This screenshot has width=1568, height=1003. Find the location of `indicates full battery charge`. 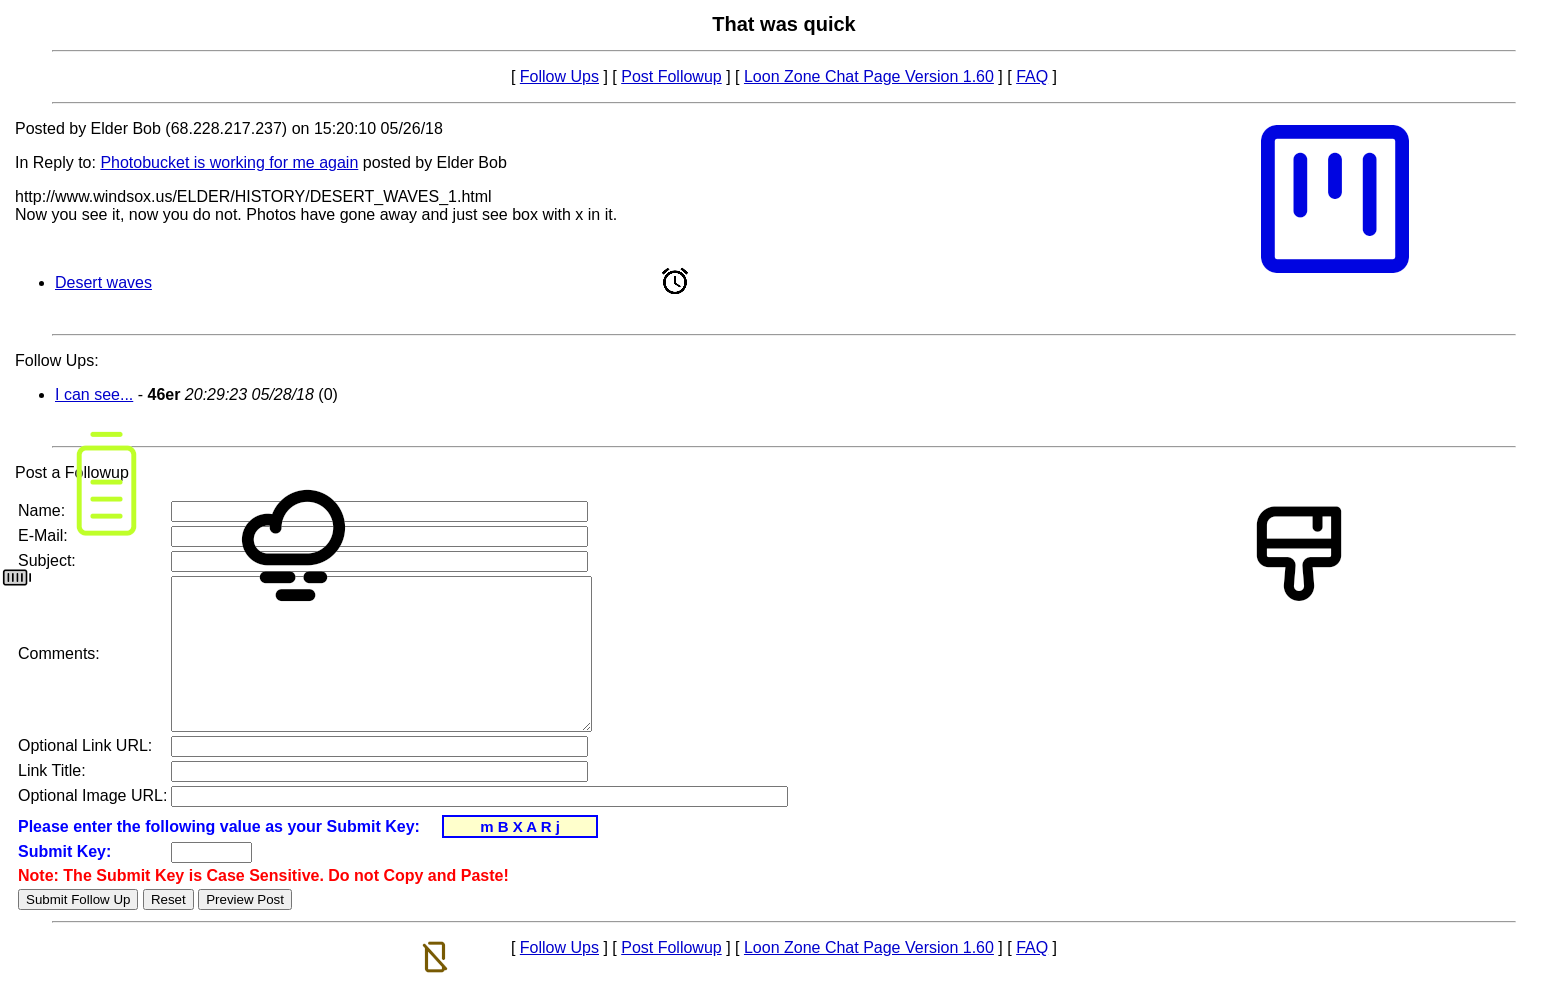

indicates full battery charge is located at coordinates (16, 577).